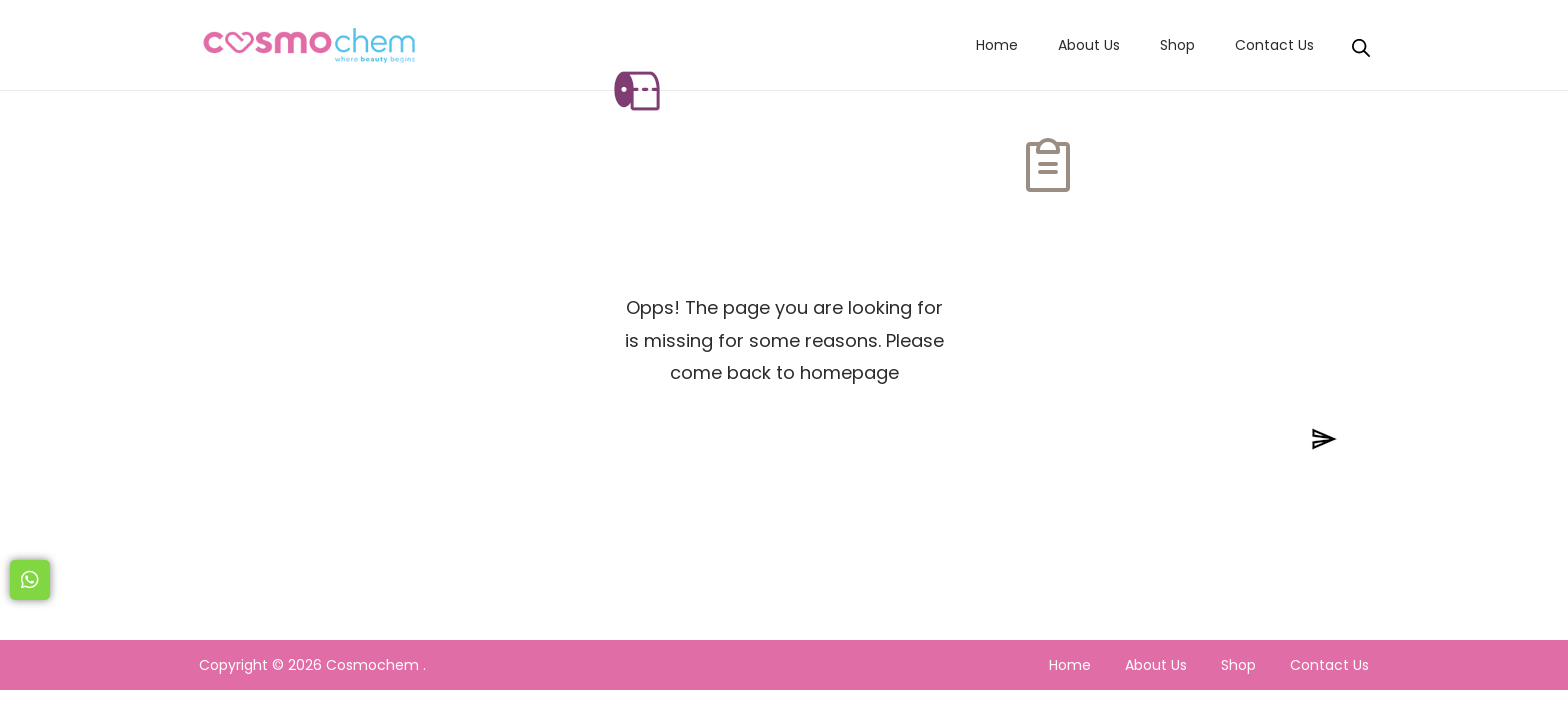 Image resolution: width=1568 pixels, height=720 pixels. What do you see at coordinates (637, 91) in the screenshot?
I see `bathroom or restroom location indicator` at bounding box center [637, 91].